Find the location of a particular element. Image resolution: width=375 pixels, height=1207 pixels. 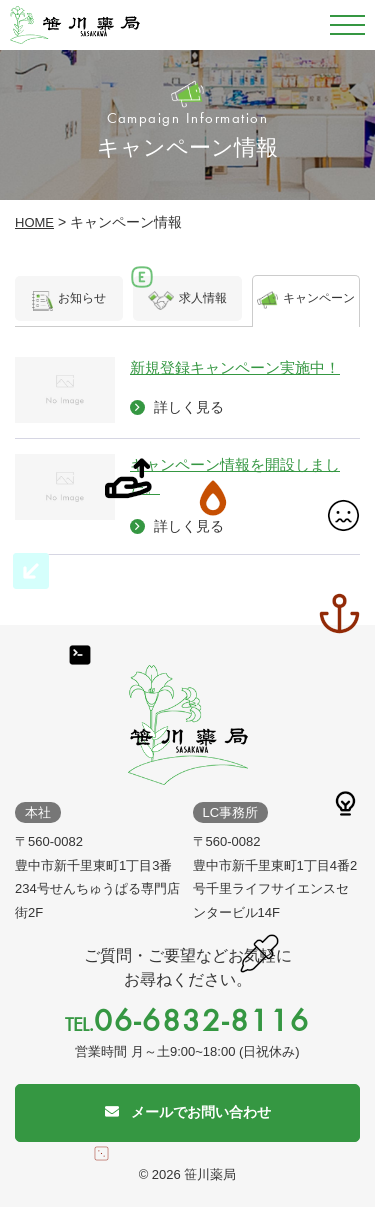

indicates trending or hot content is located at coordinates (213, 498).